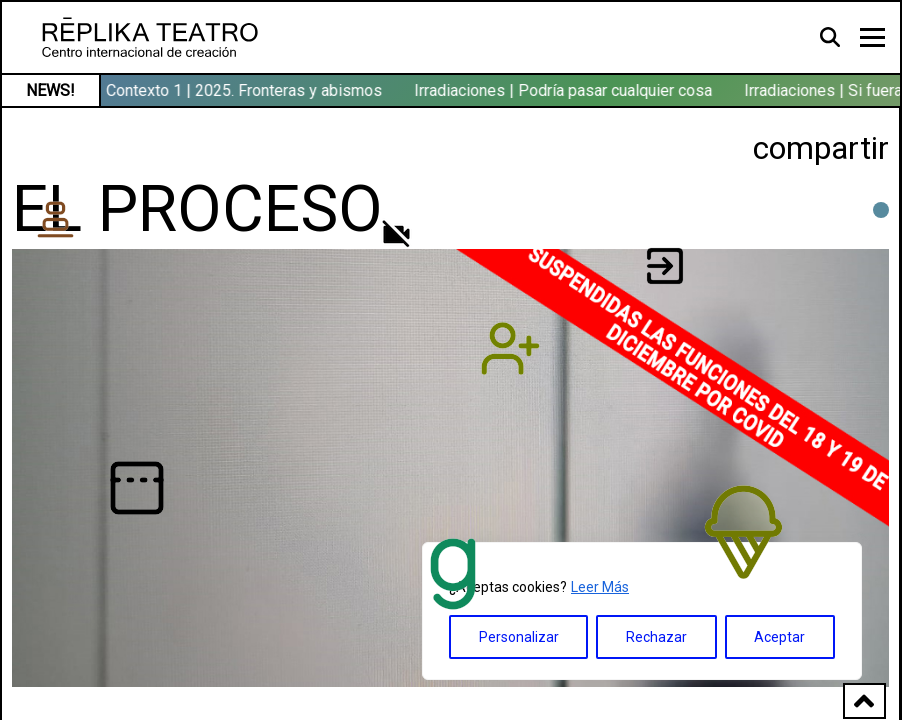 The image size is (902, 720). Describe the element at coordinates (665, 266) in the screenshot. I see `log out of your account` at that location.